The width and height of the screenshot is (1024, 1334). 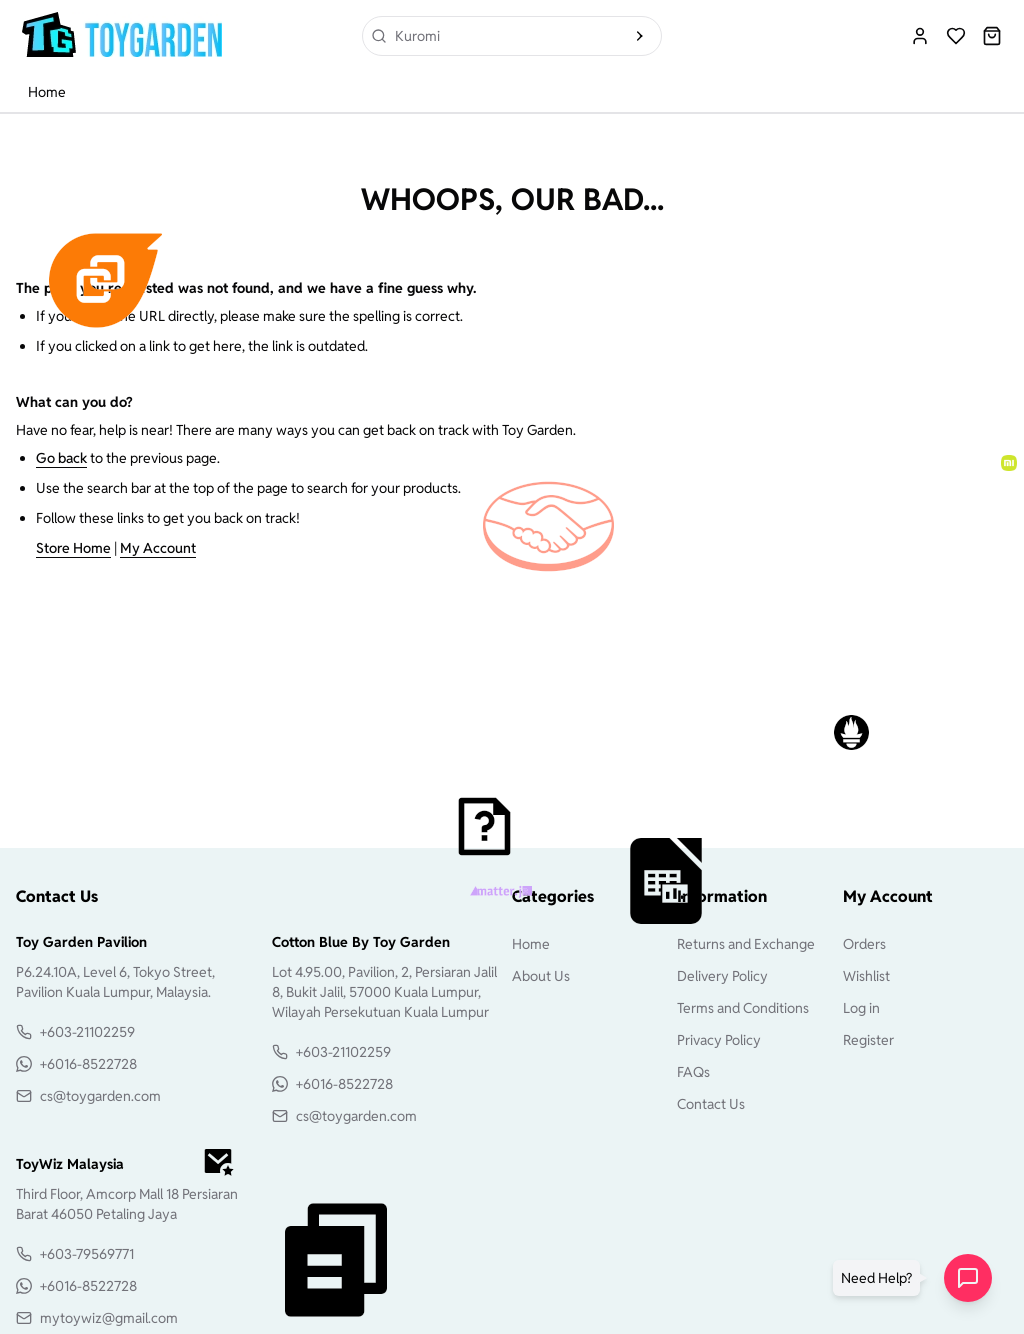 I want to click on copy file to clipboard, so click(x=336, y=1260).